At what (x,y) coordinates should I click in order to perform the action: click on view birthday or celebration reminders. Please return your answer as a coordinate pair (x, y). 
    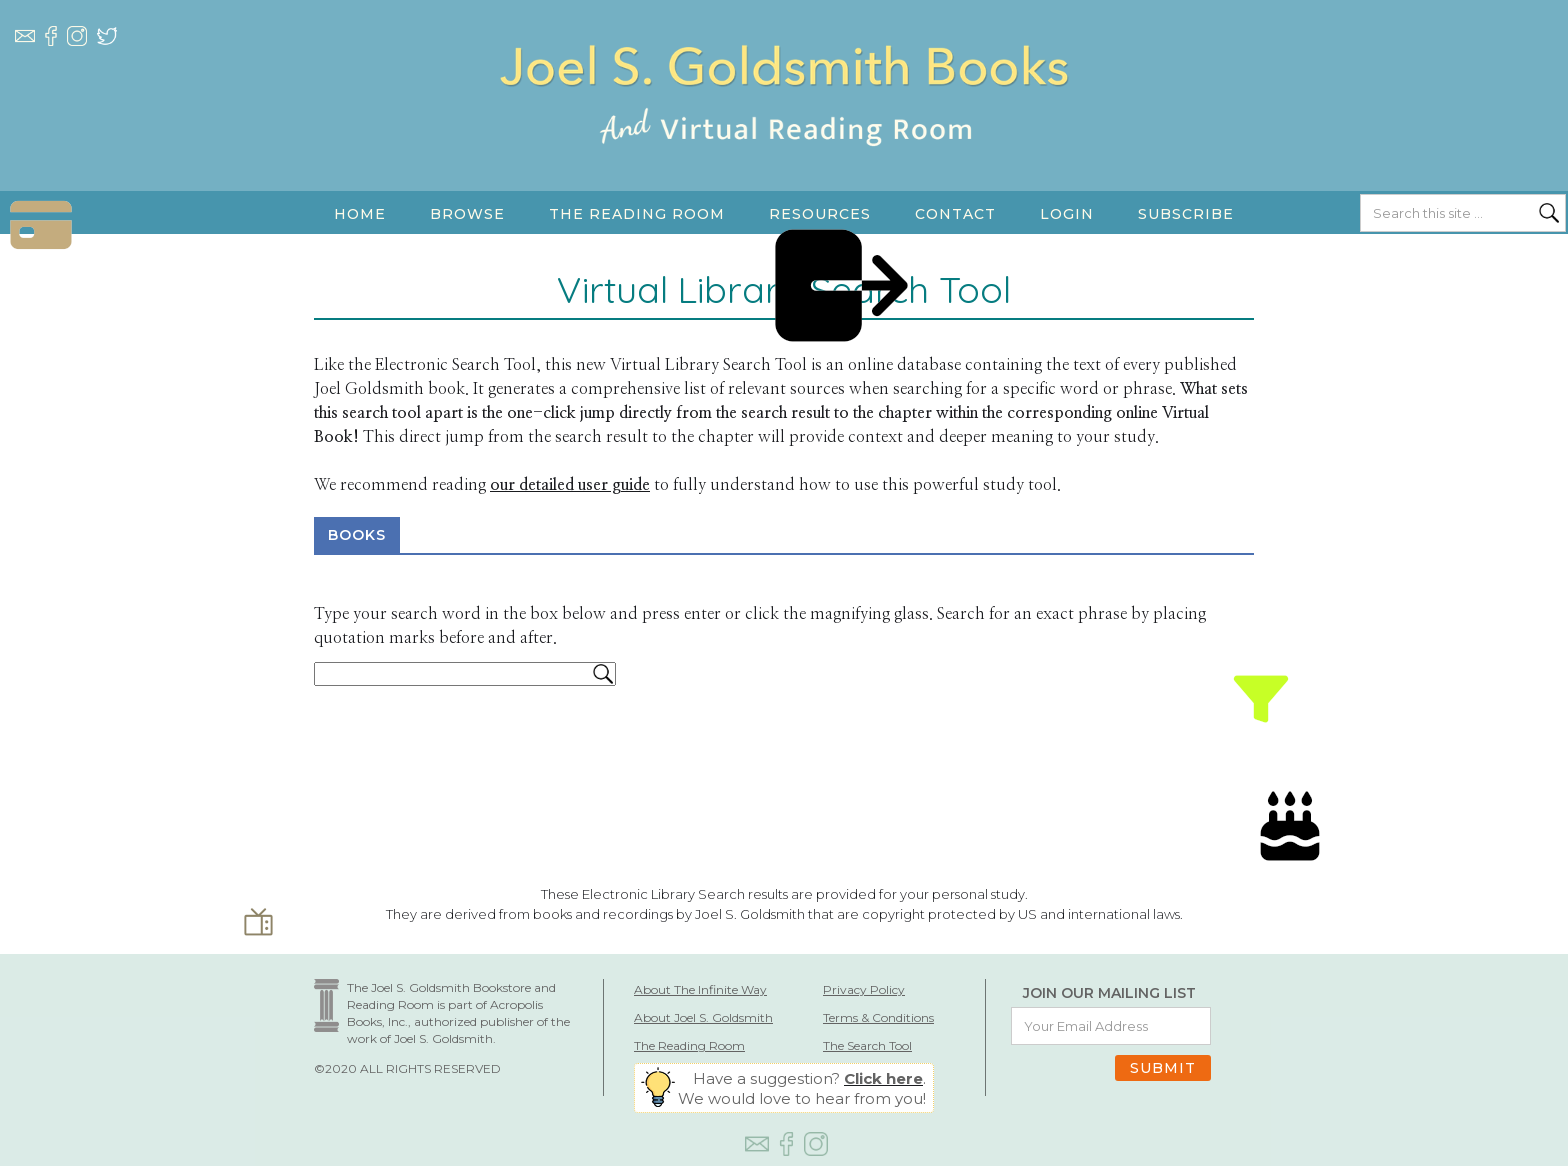
    Looking at the image, I should click on (1290, 827).